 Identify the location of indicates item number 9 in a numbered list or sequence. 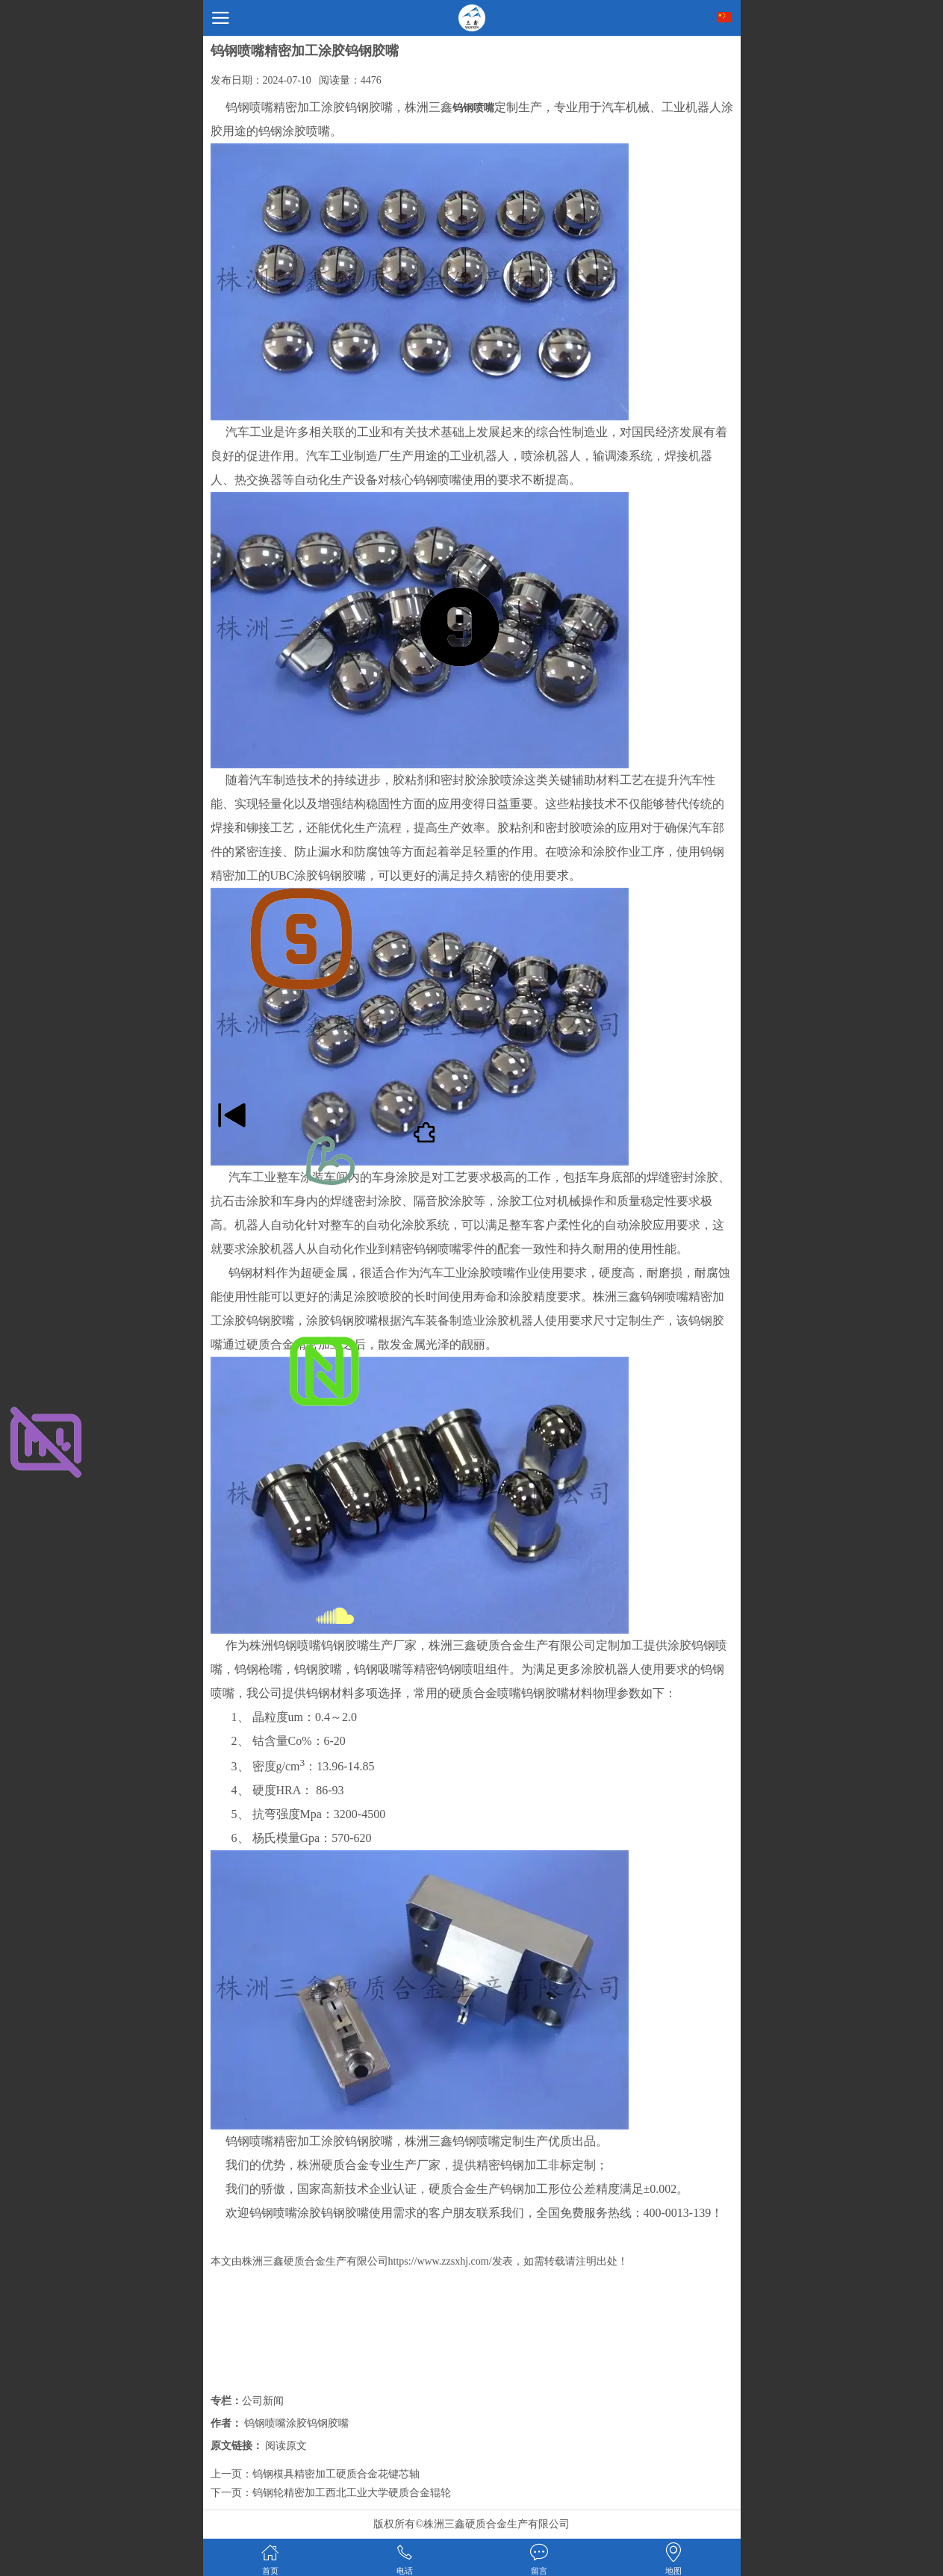
(459, 626).